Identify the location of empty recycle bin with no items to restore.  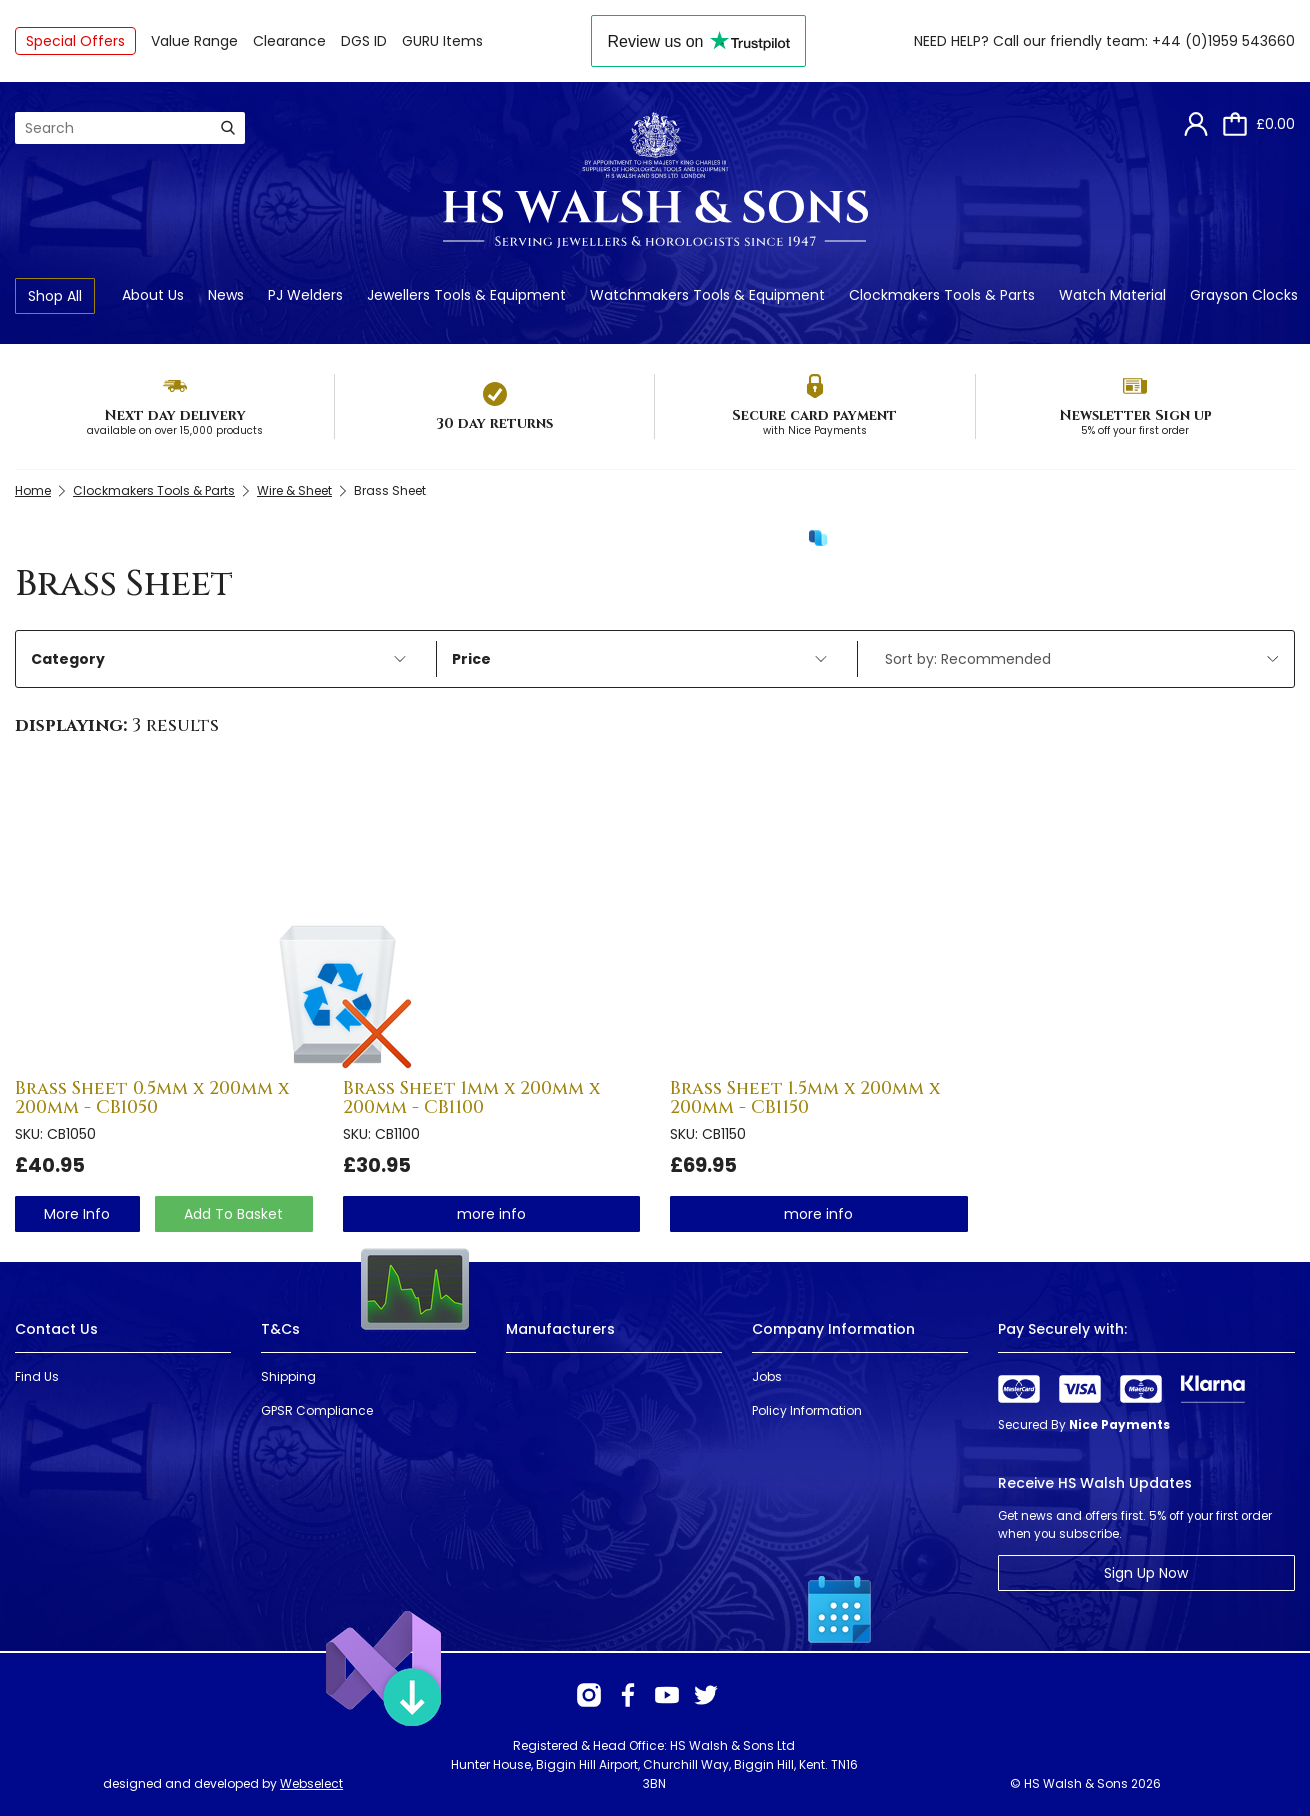
(337, 994).